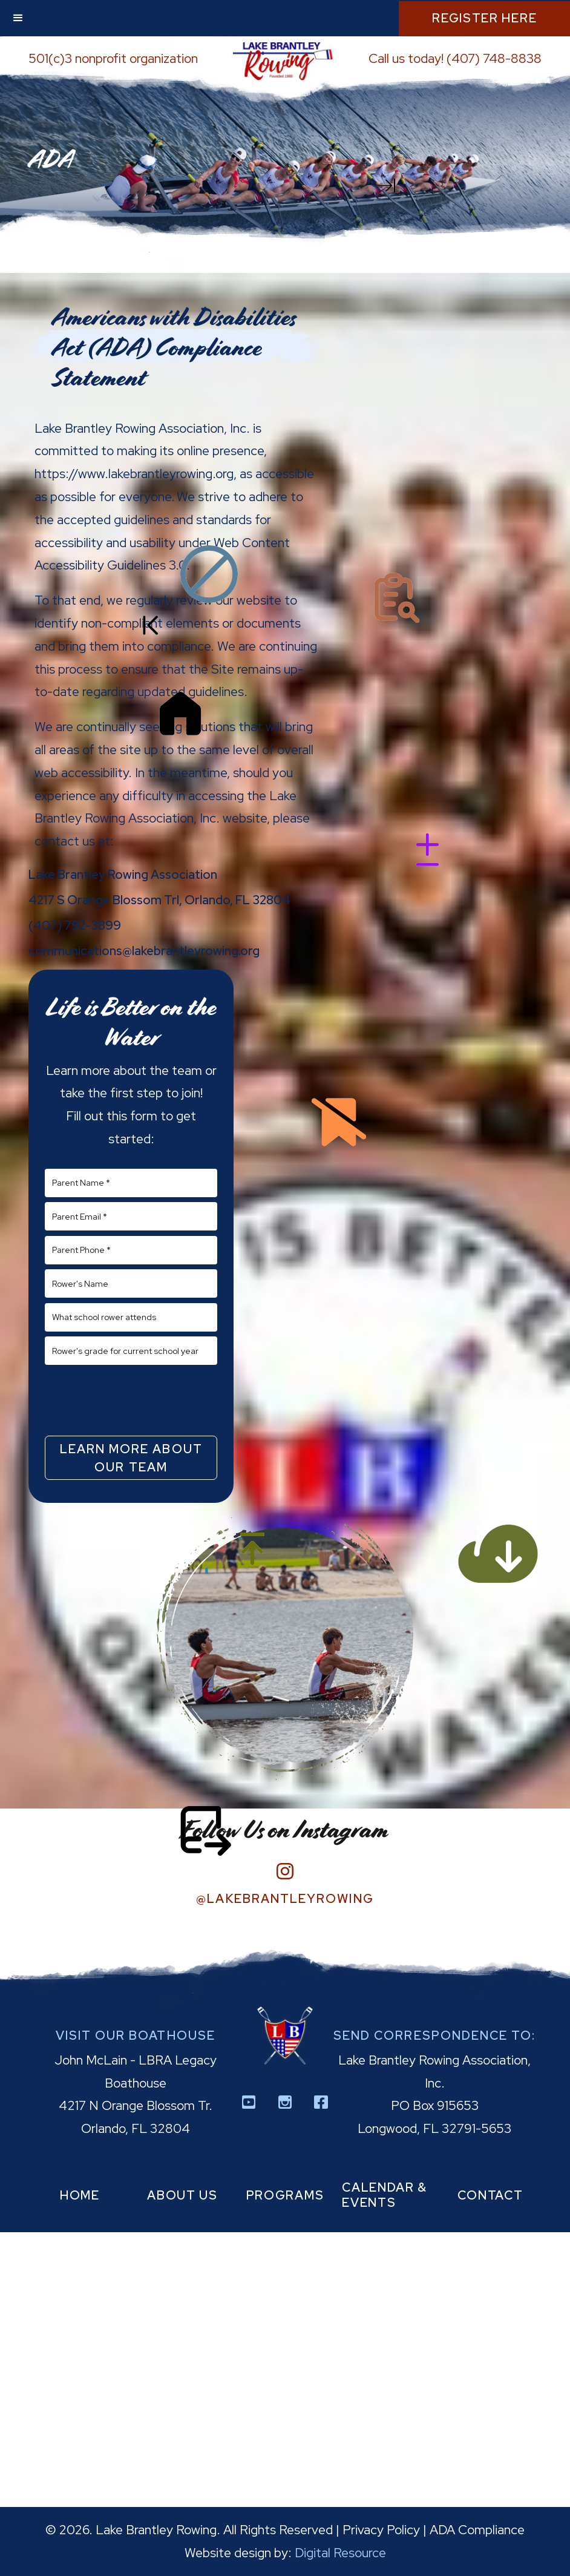  Describe the element at coordinates (150, 625) in the screenshot. I see `navigate to the beginning or first item` at that location.